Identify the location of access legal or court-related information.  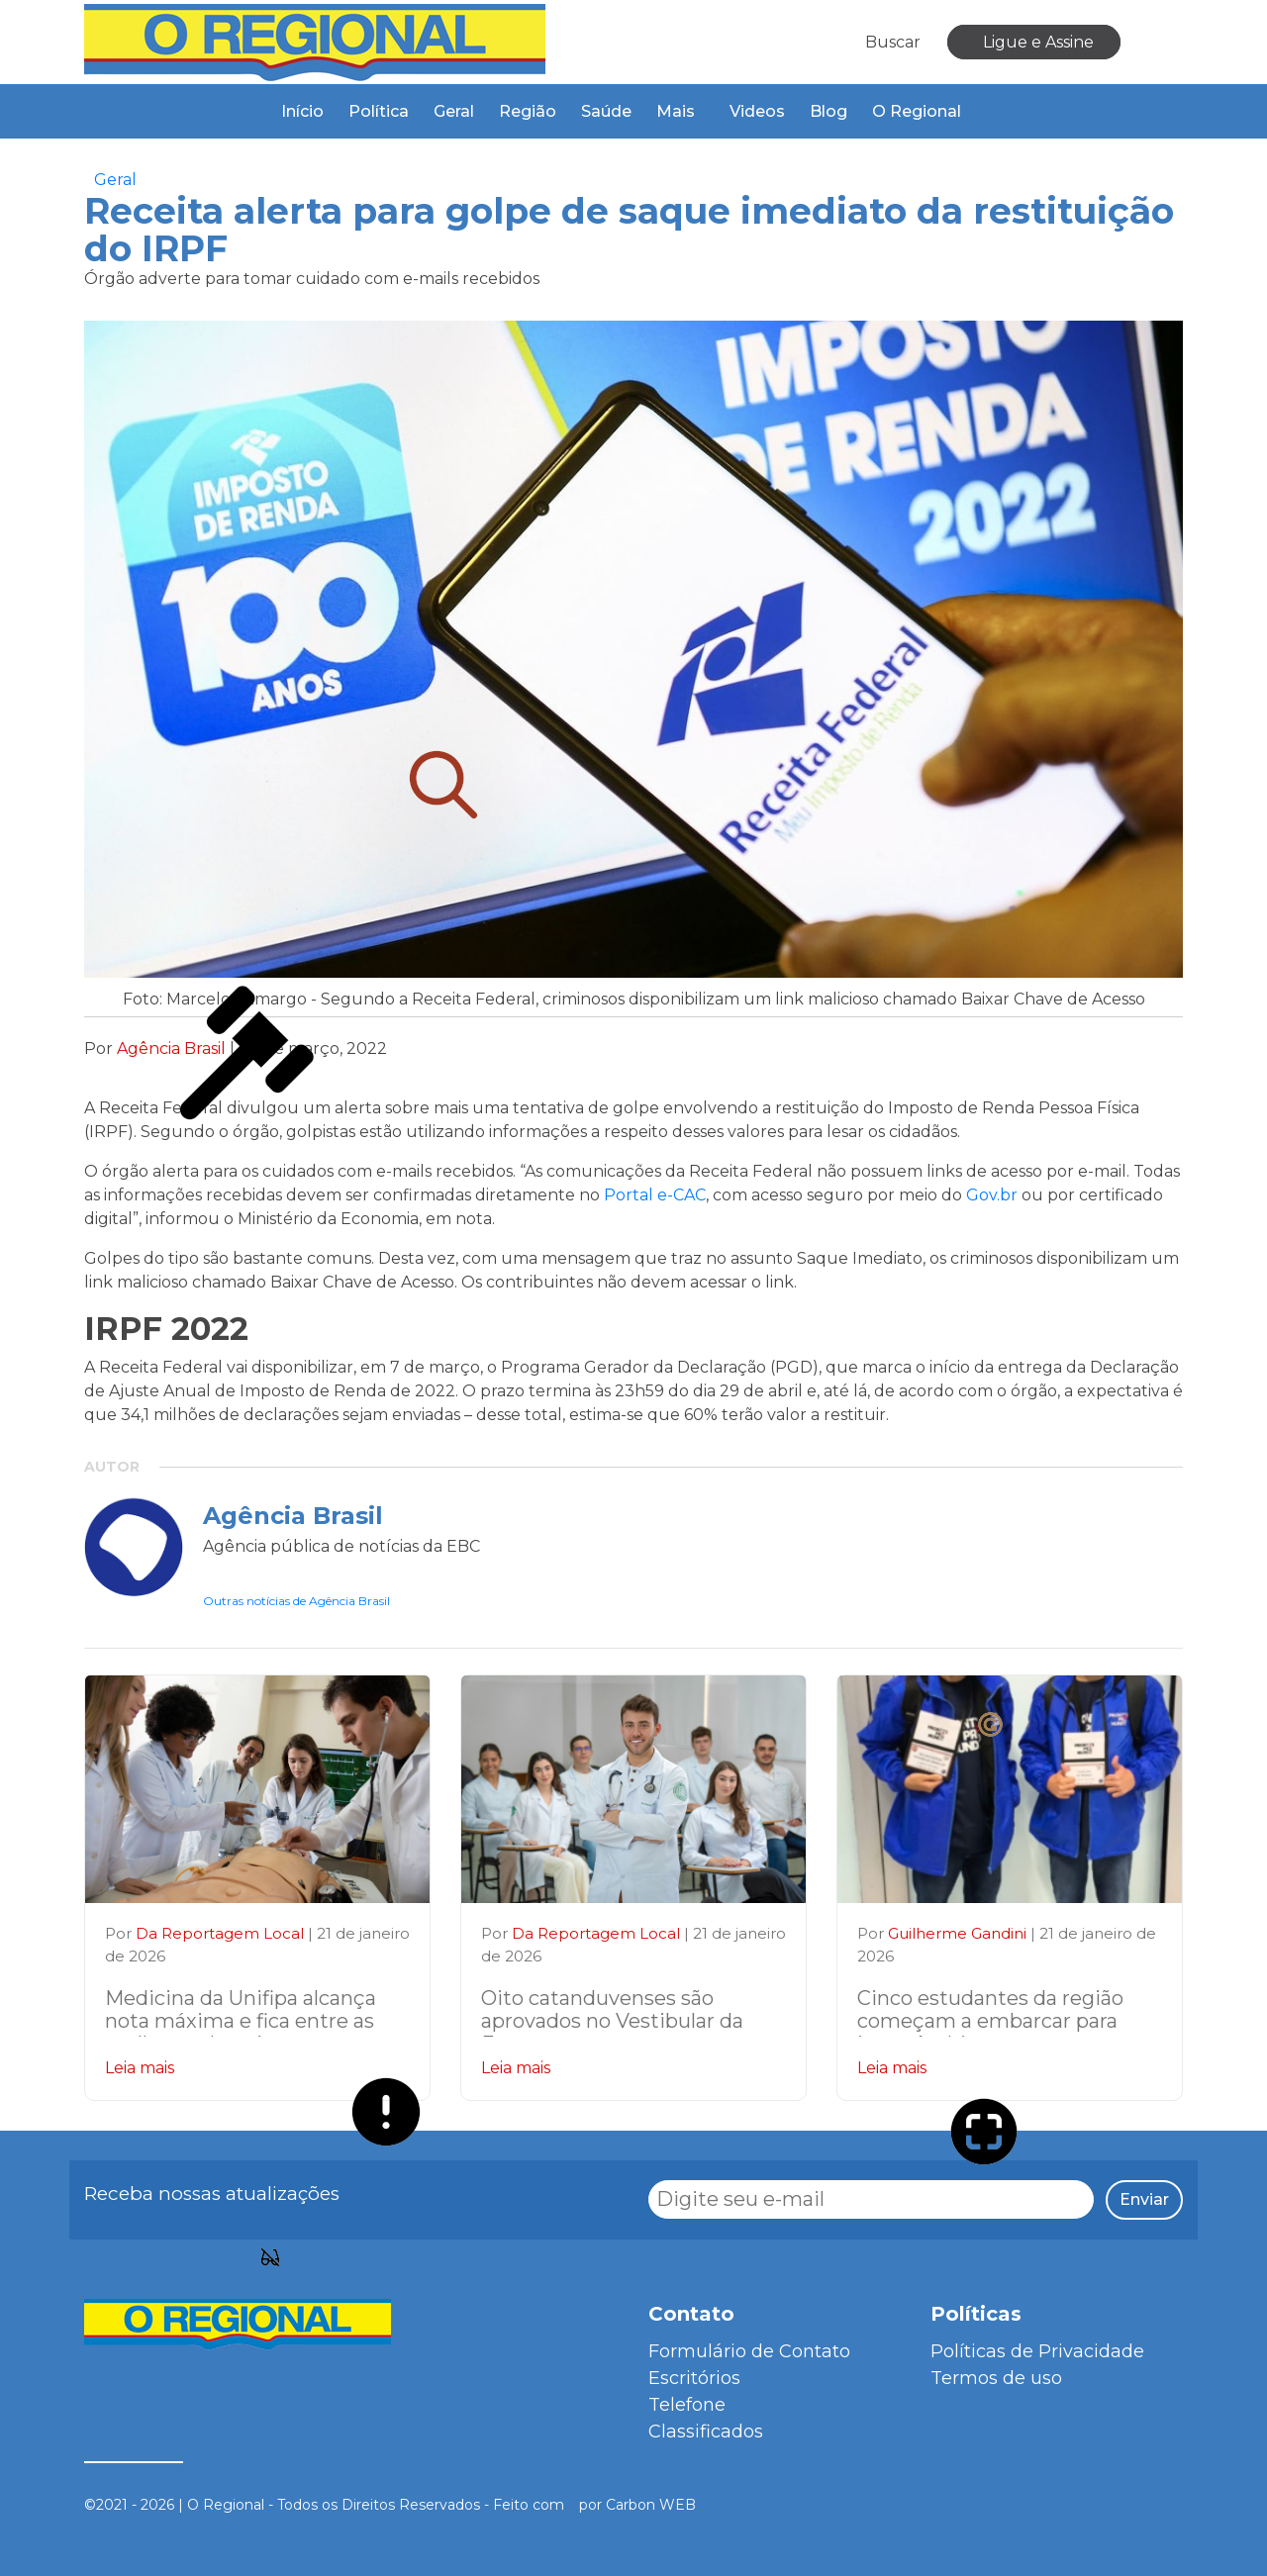
(243, 1057).